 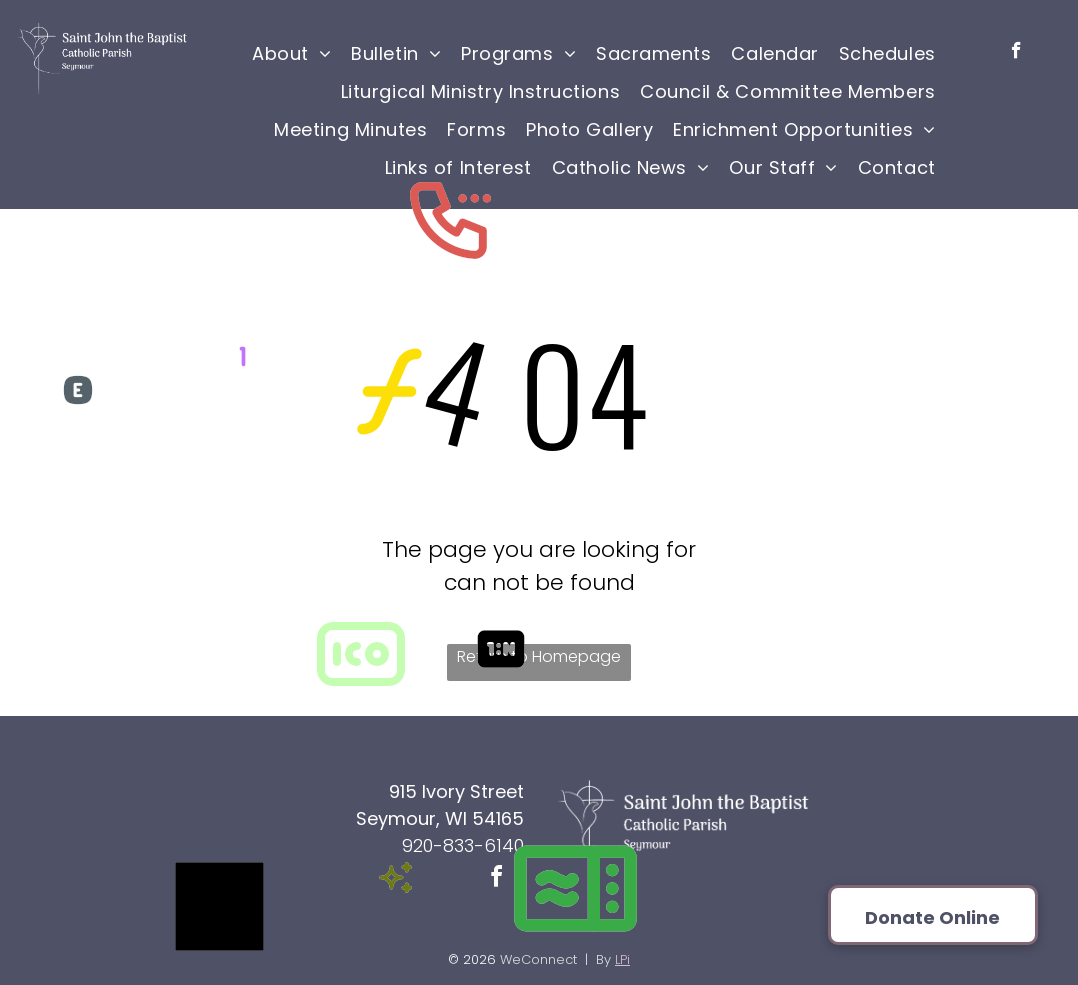 I want to click on indicates first item or top priority, so click(x=243, y=356).